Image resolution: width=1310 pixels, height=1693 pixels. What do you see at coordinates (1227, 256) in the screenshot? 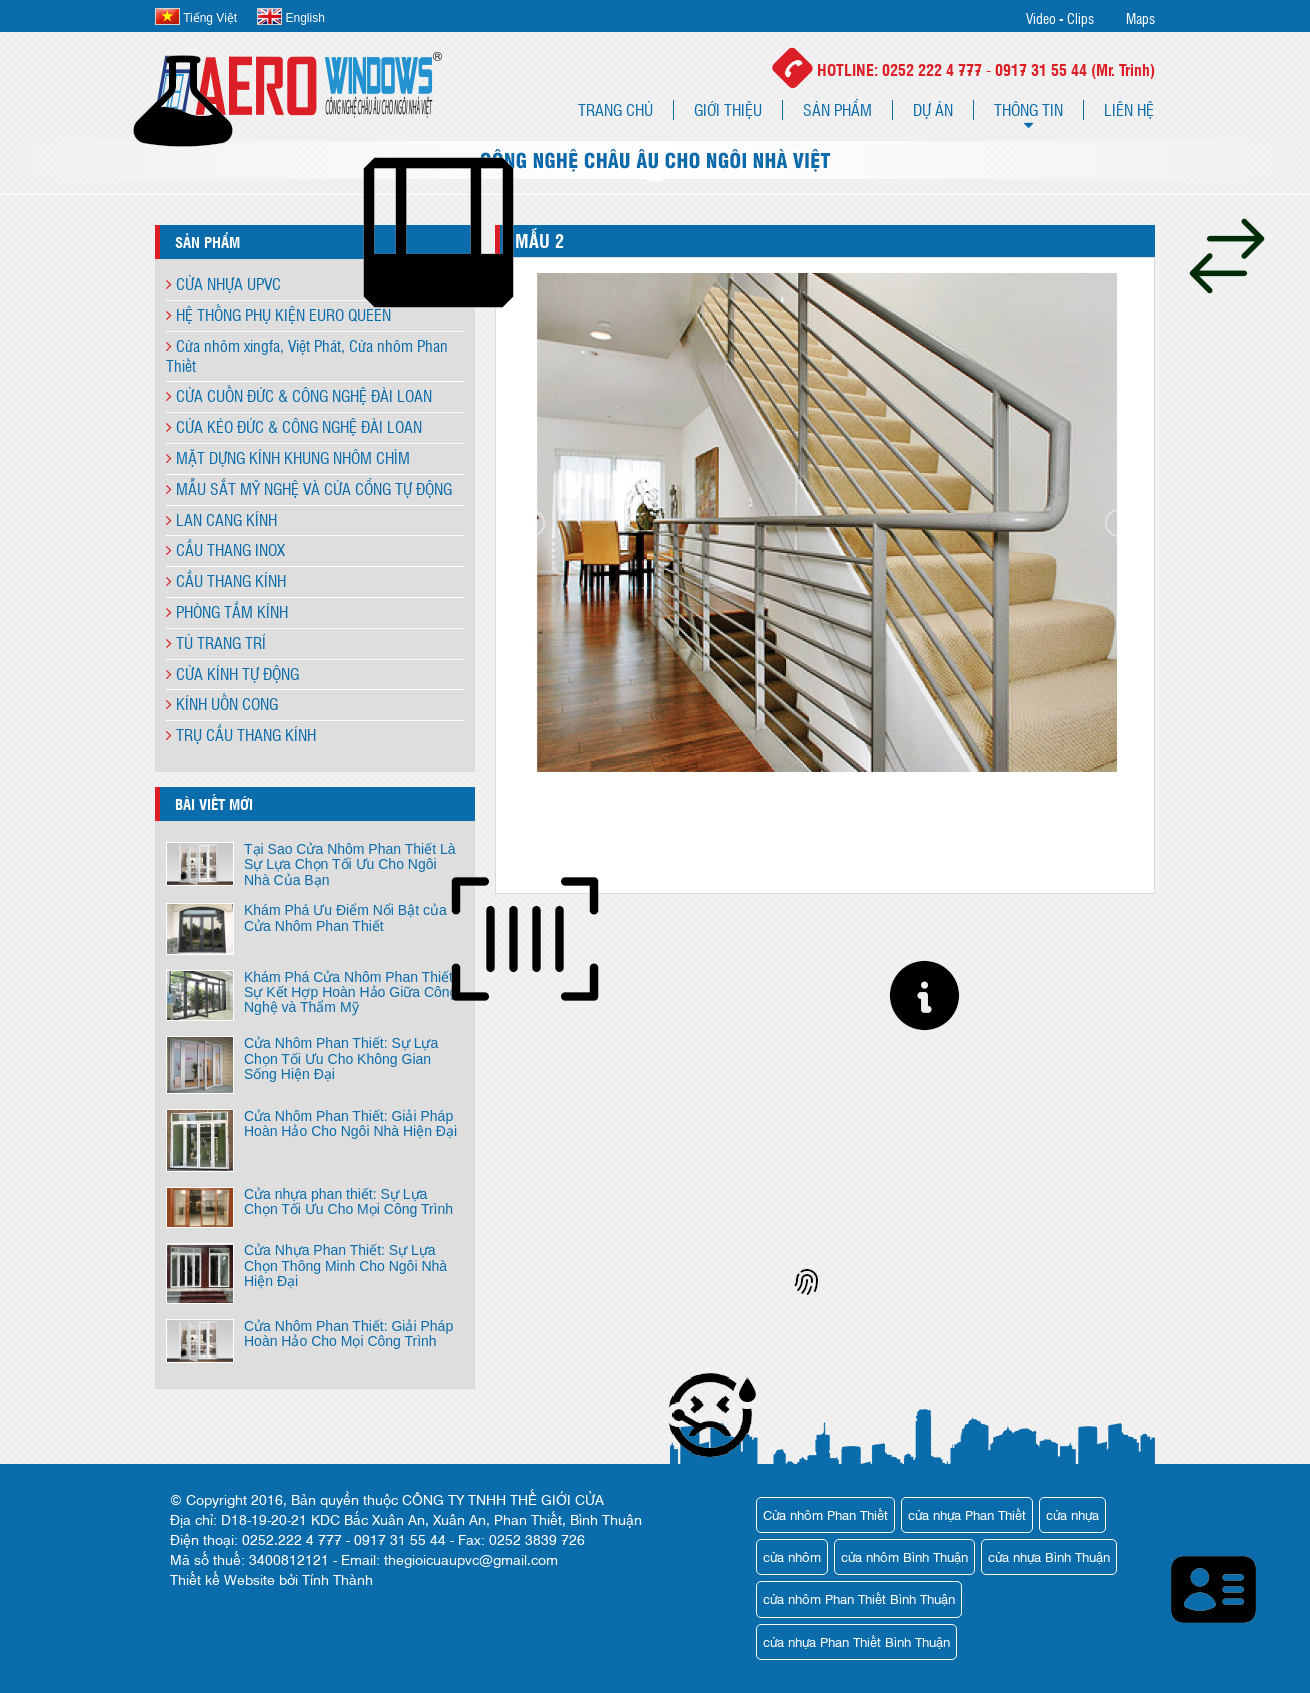
I see `swap or exchange items` at bounding box center [1227, 256].